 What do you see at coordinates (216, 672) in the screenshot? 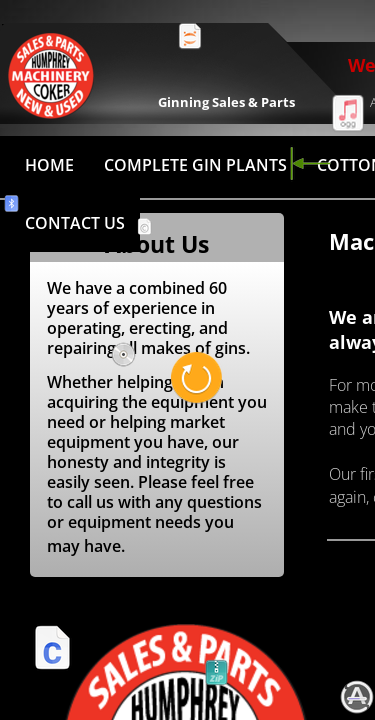
I see `compressed zip archive file` at bounding box center [216, 672].